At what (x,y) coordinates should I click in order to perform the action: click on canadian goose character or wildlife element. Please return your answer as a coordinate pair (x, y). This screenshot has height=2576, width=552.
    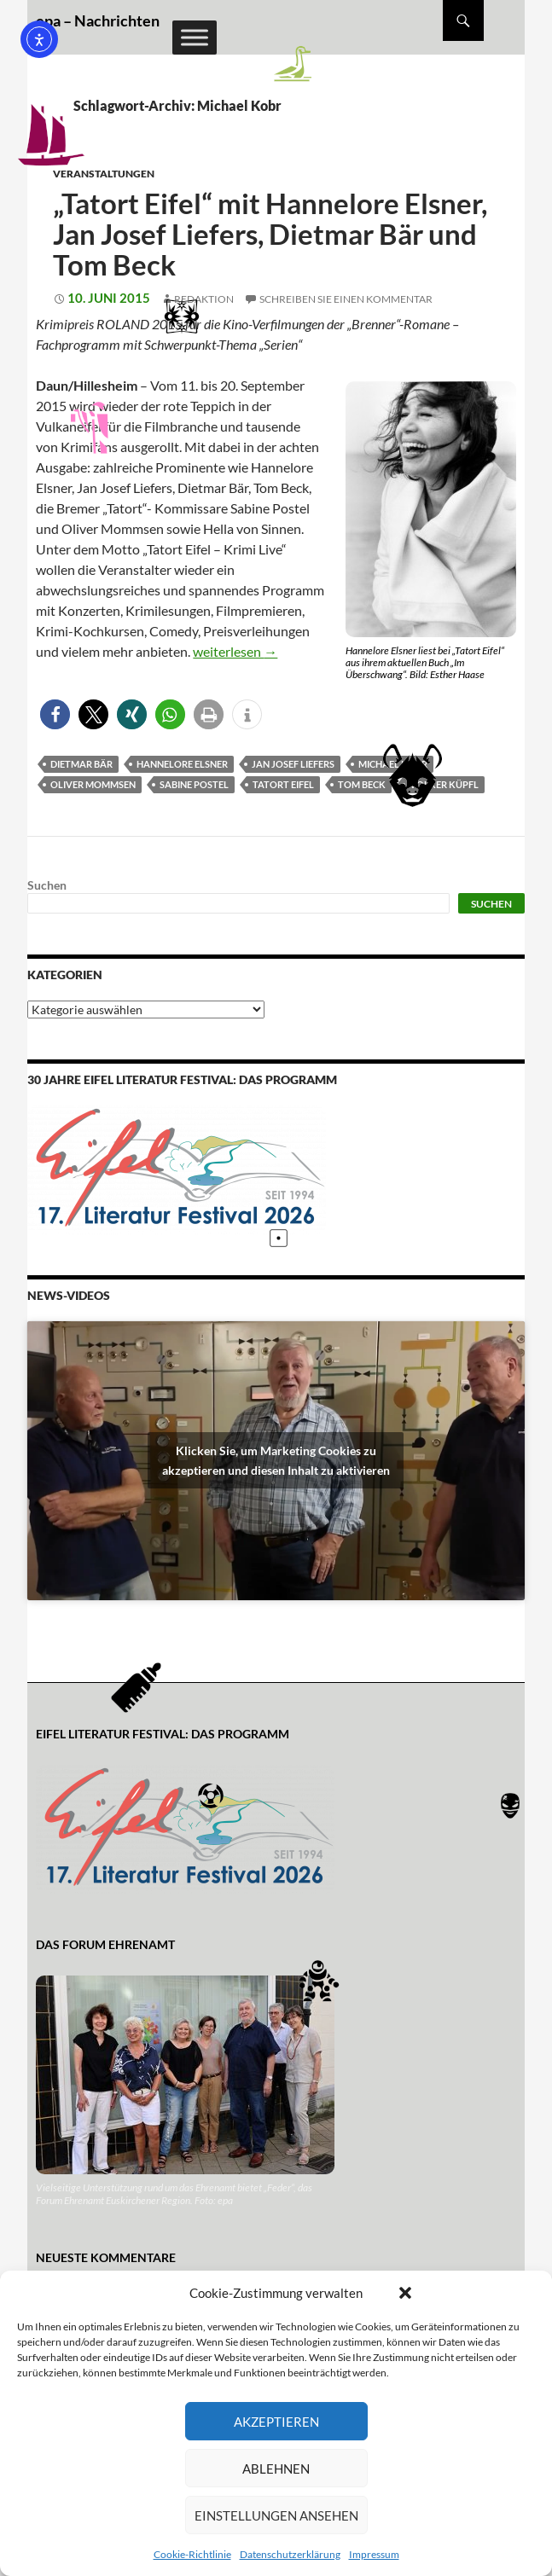
    Looking at the image, I should click on (292, 63).